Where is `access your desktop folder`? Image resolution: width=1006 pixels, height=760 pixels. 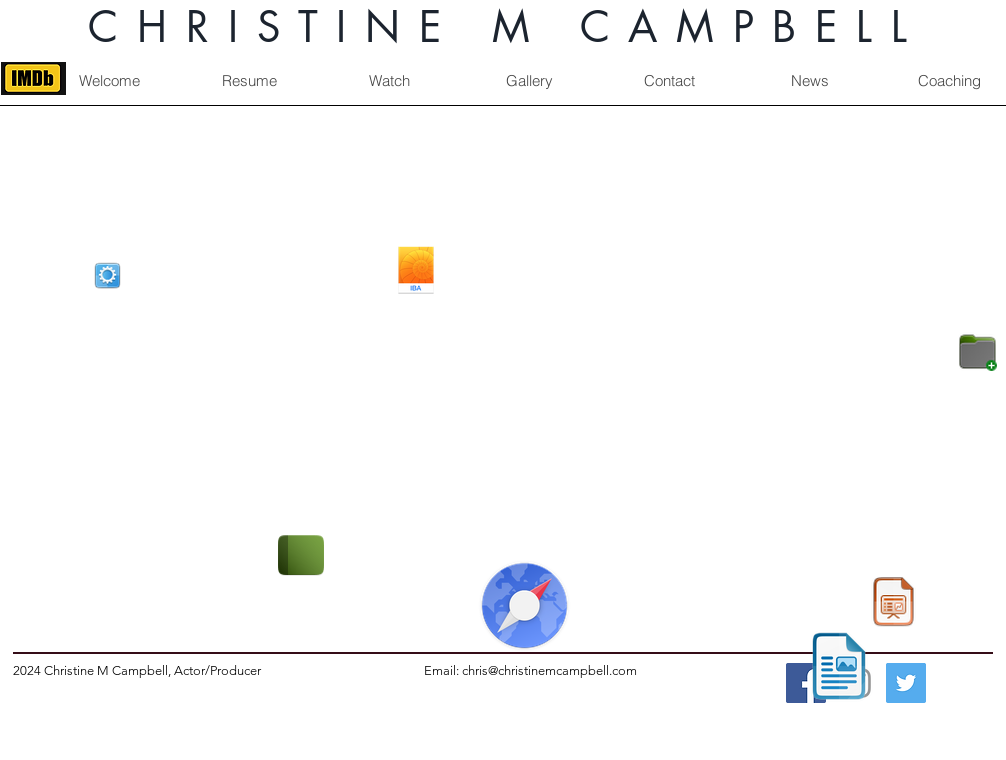 access your desktop folder is located at coordinates (301, 554).